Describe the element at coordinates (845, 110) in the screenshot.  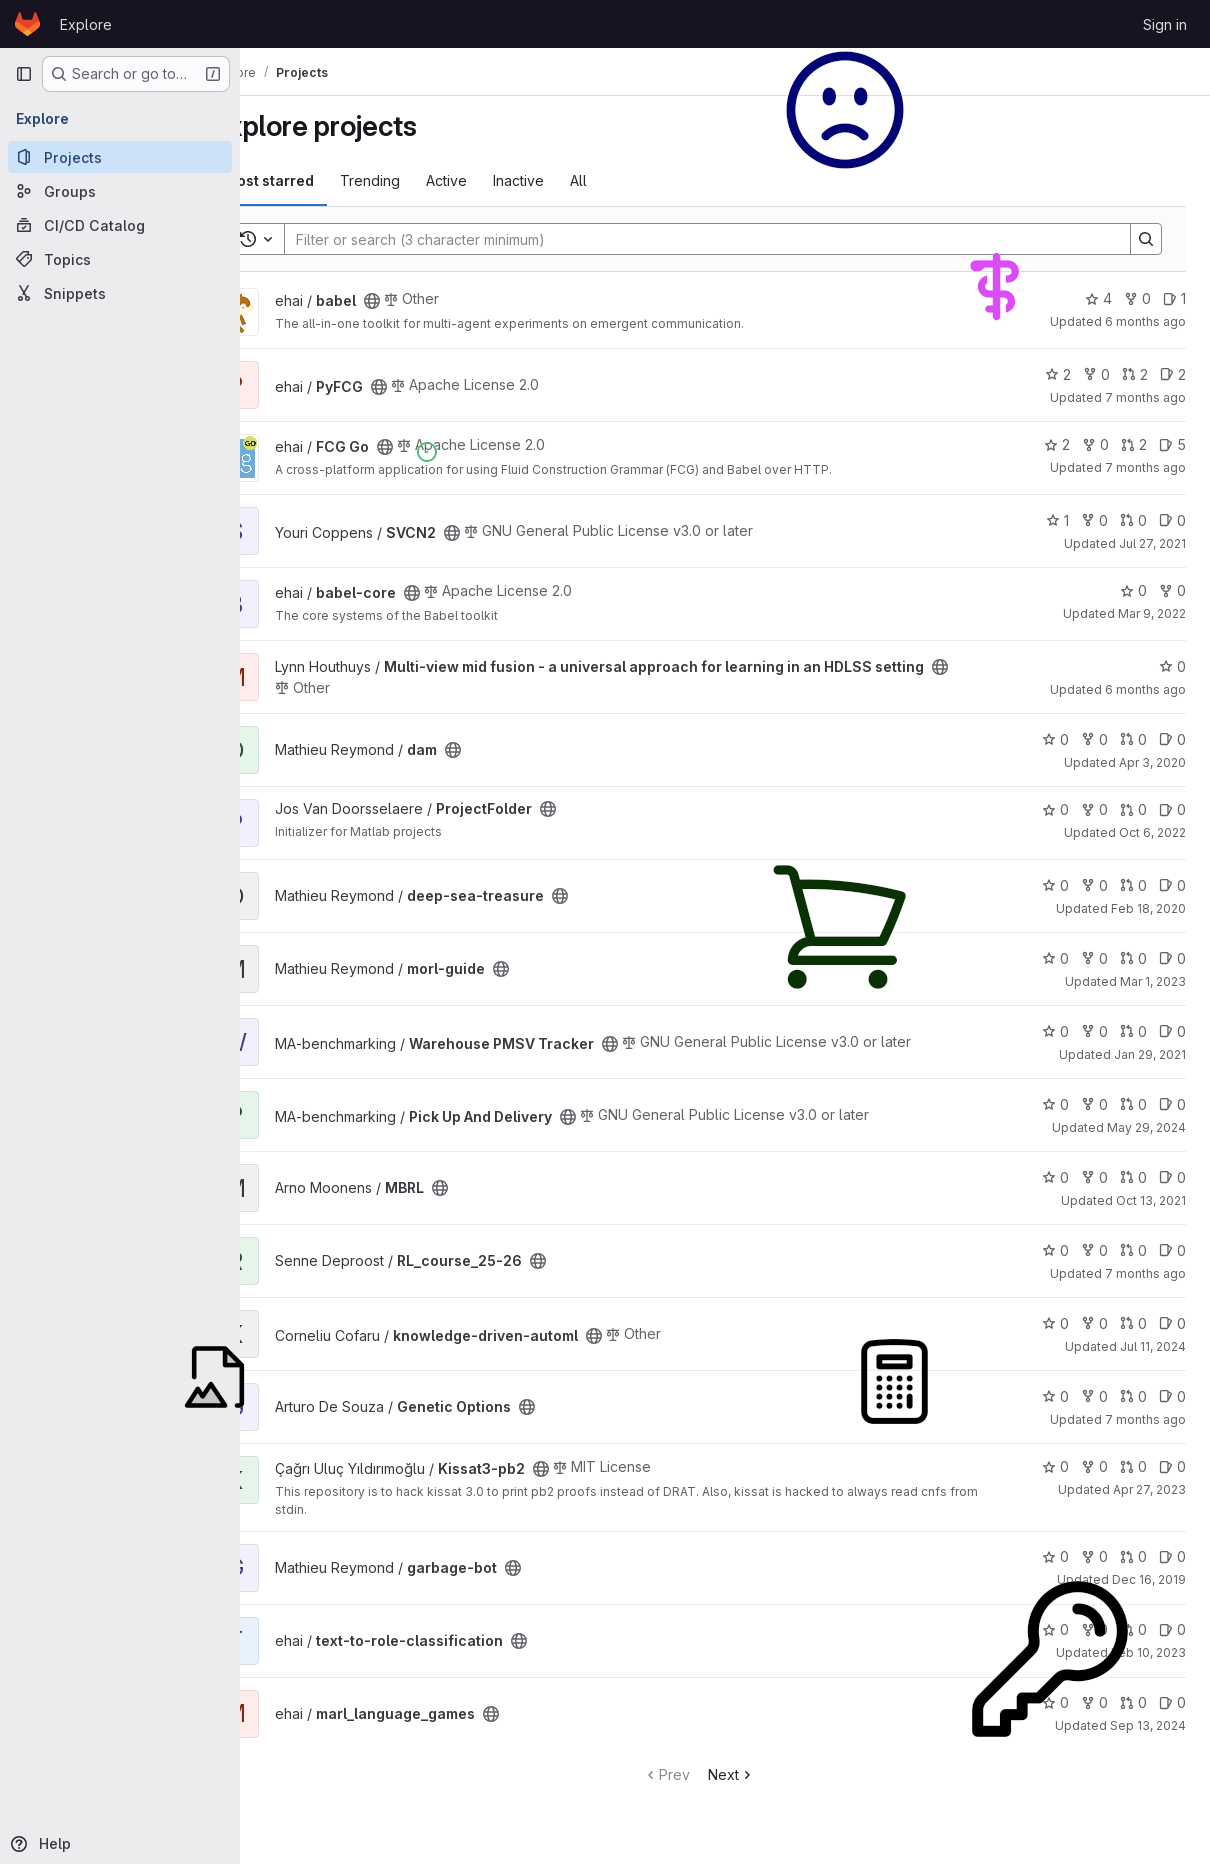
I see `indicate negative feedback or dissatisfaction` at that location.